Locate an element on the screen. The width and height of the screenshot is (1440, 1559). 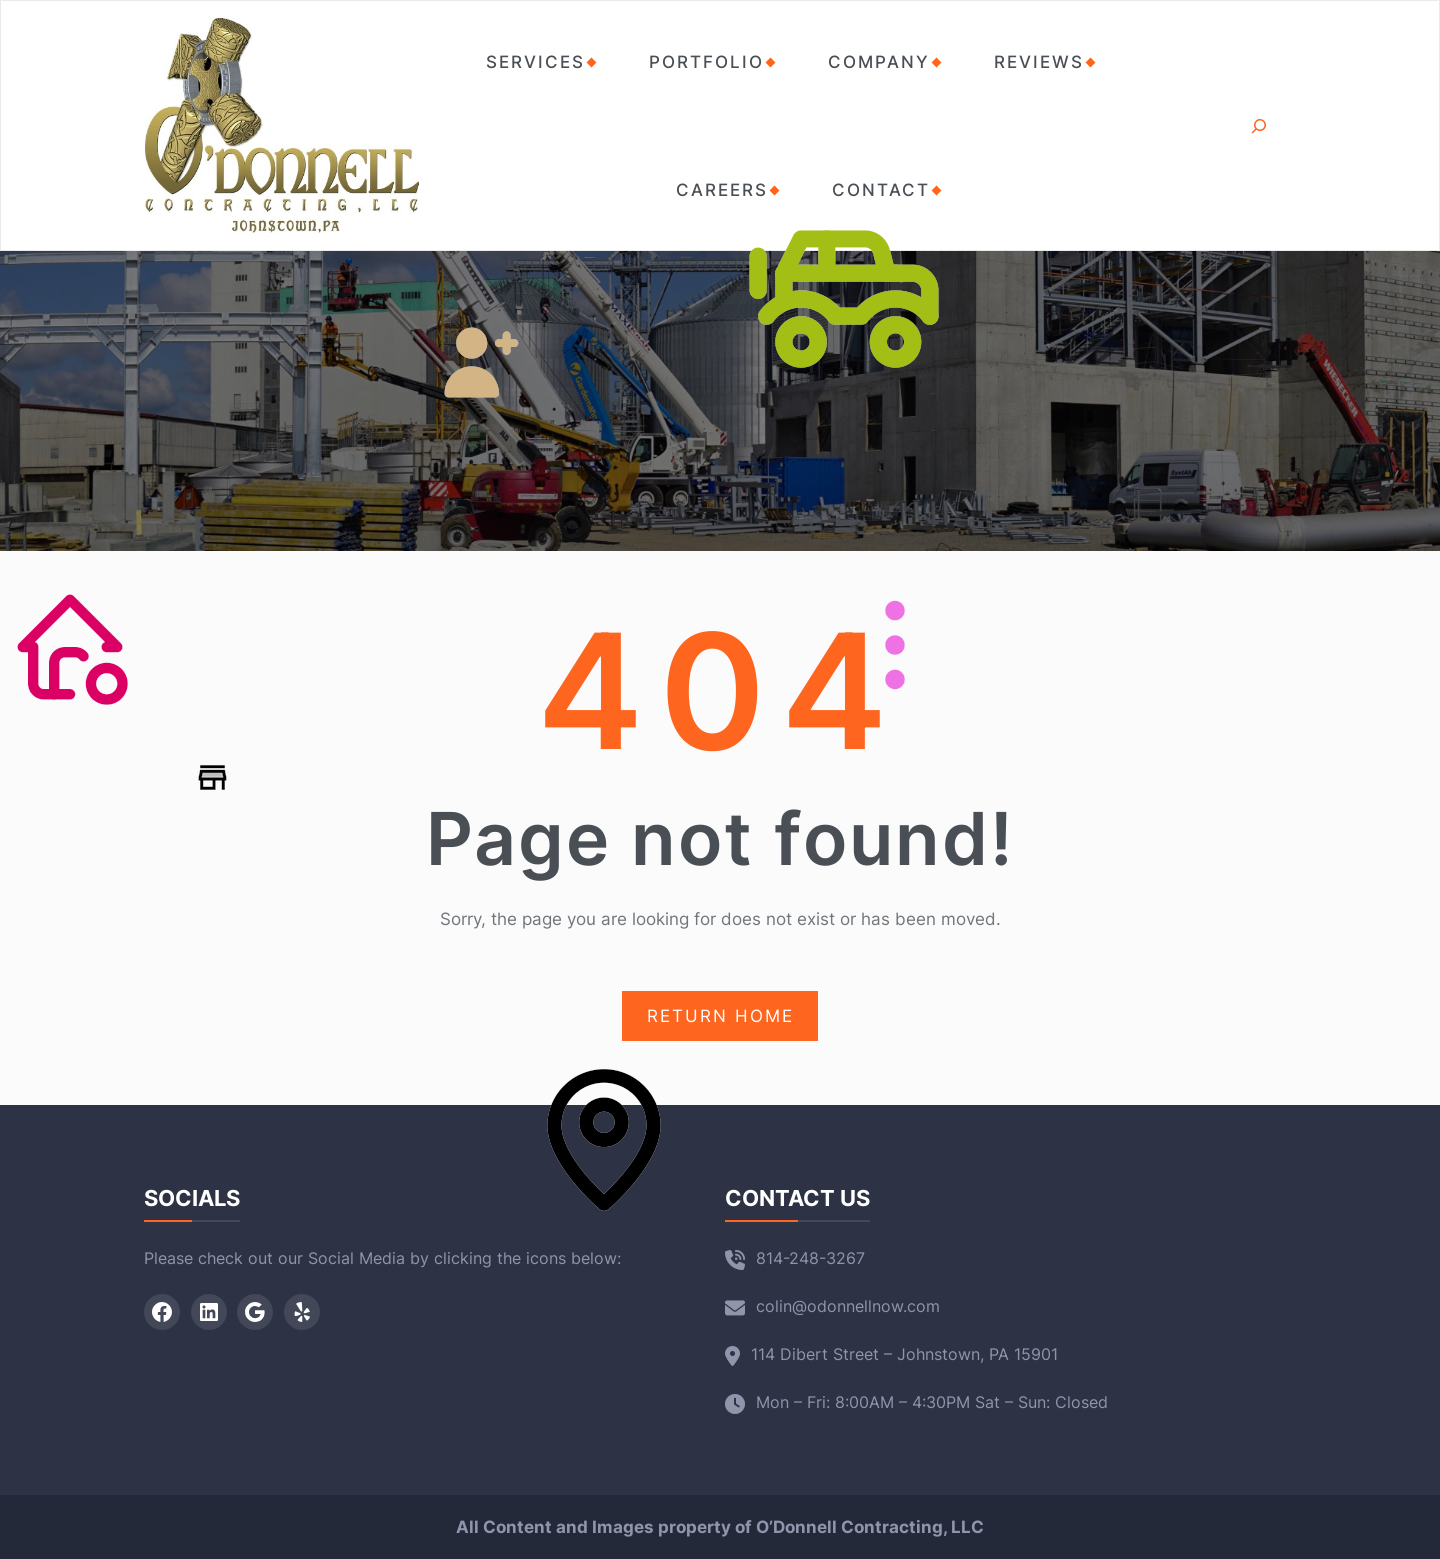
view or access a saved location is located at coordinates (604, 1140).